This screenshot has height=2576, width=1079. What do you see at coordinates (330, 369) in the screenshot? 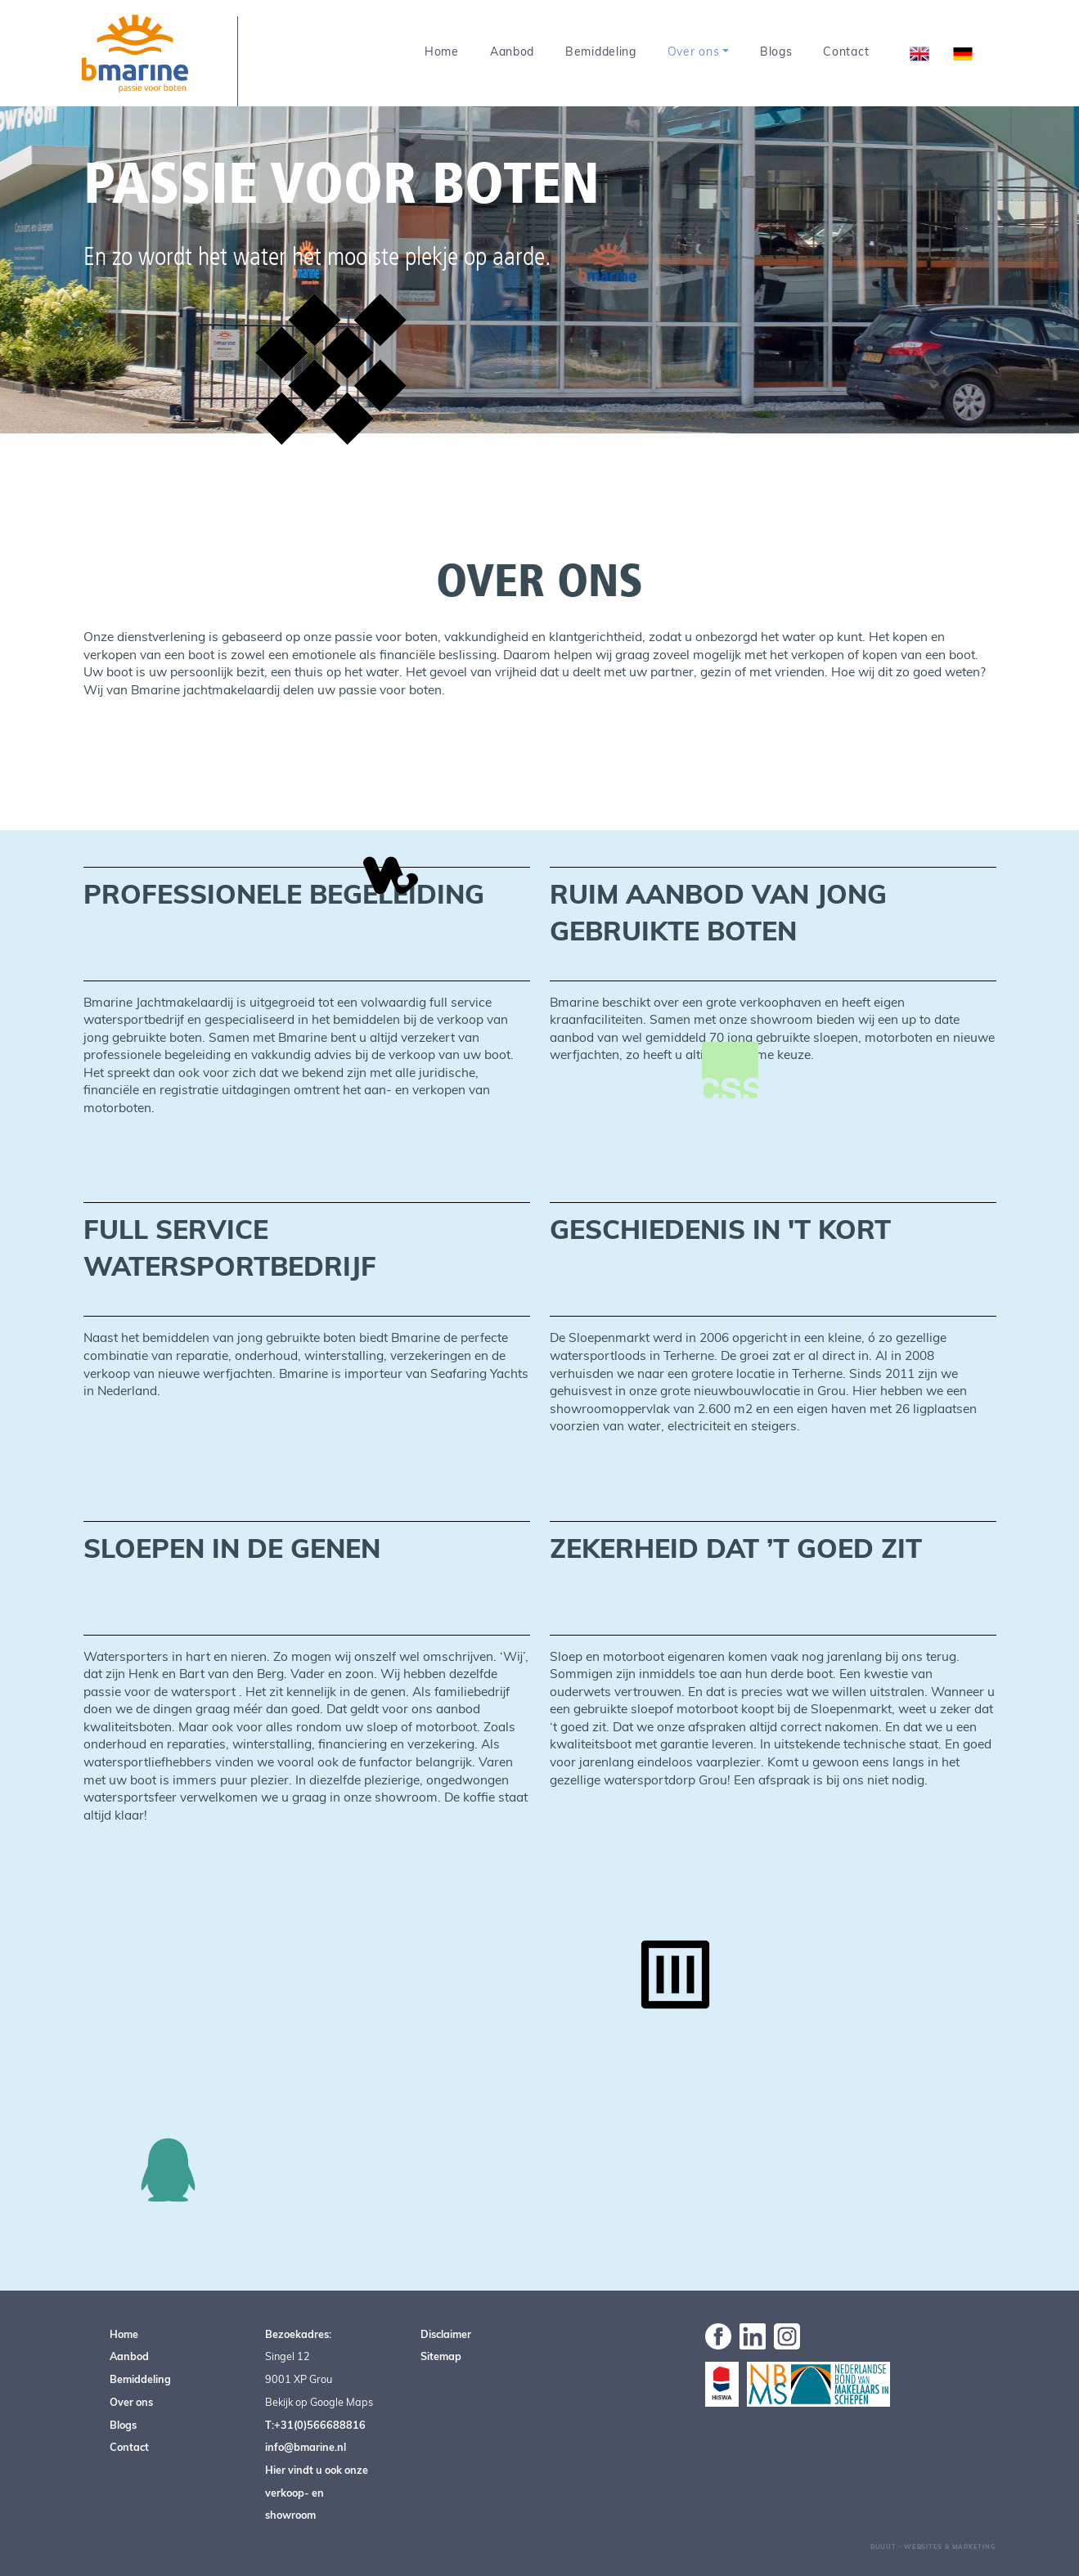
I see `mingw-w64 compiler toolchain logo` at bounding box center [330, 369].